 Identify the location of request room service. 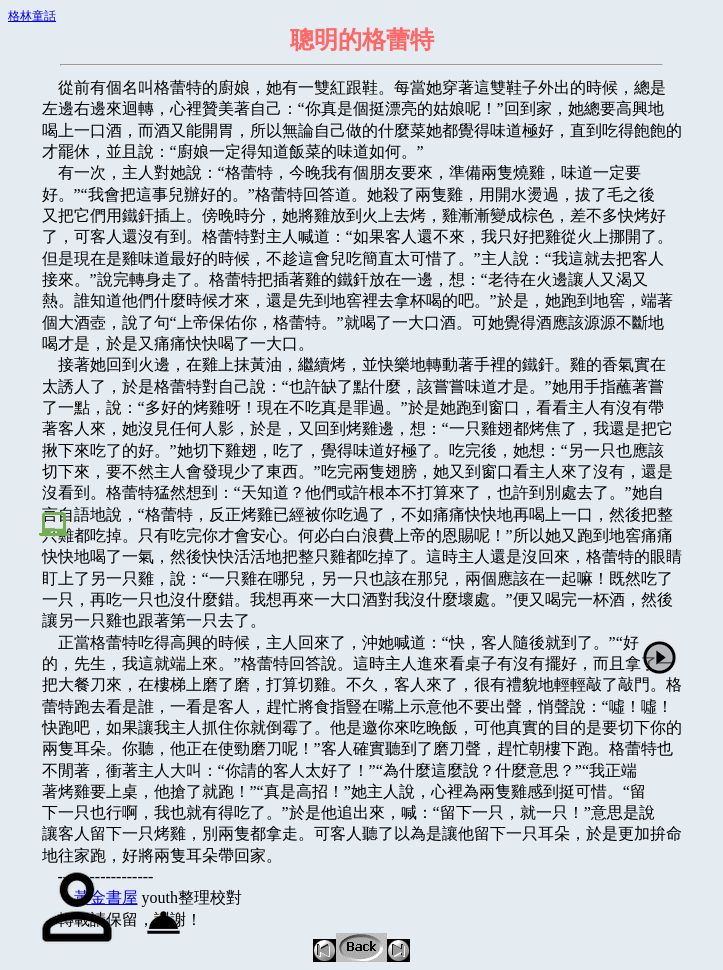
(163, 922).